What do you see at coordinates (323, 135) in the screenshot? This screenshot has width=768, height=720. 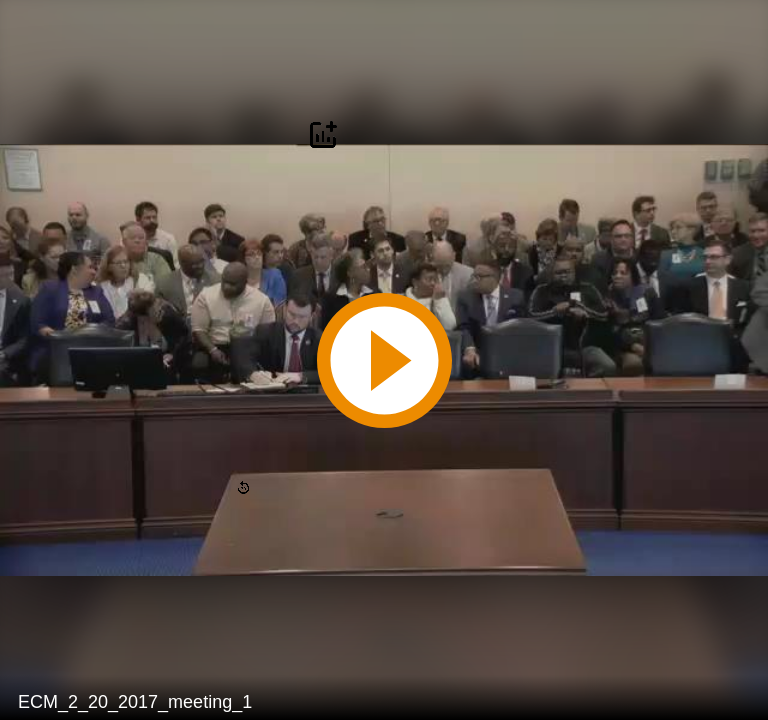 I see `add a new chart or graph` at bounding box center [323, 135].